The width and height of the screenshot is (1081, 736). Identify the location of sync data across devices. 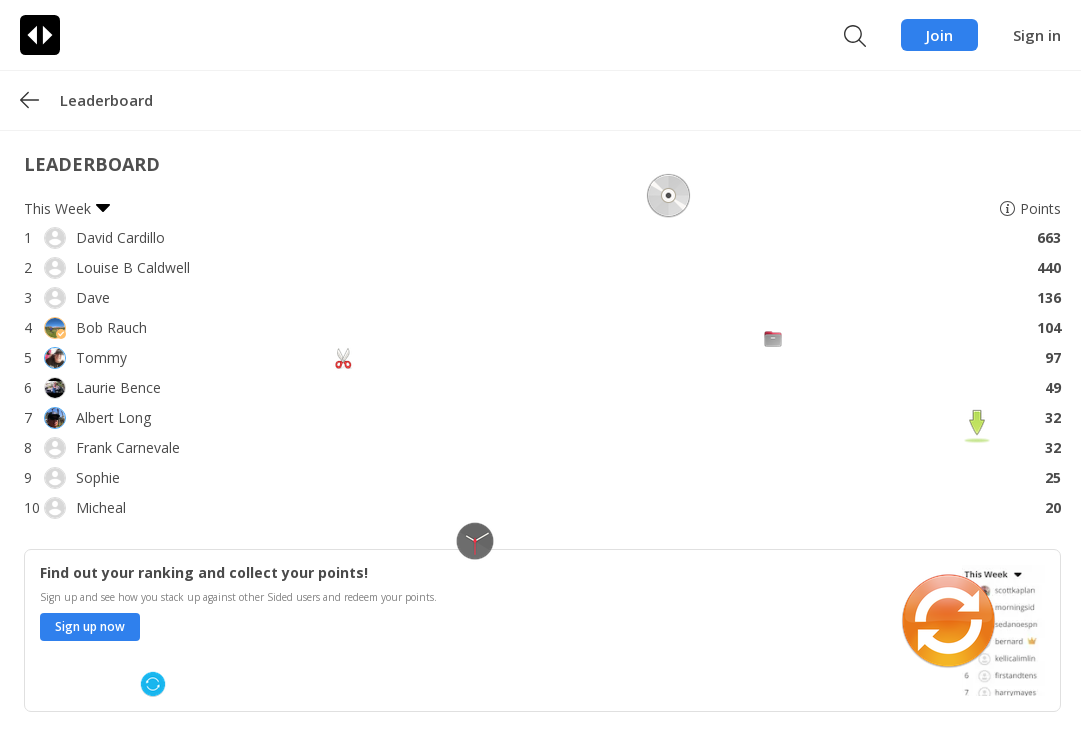
(948, 620).